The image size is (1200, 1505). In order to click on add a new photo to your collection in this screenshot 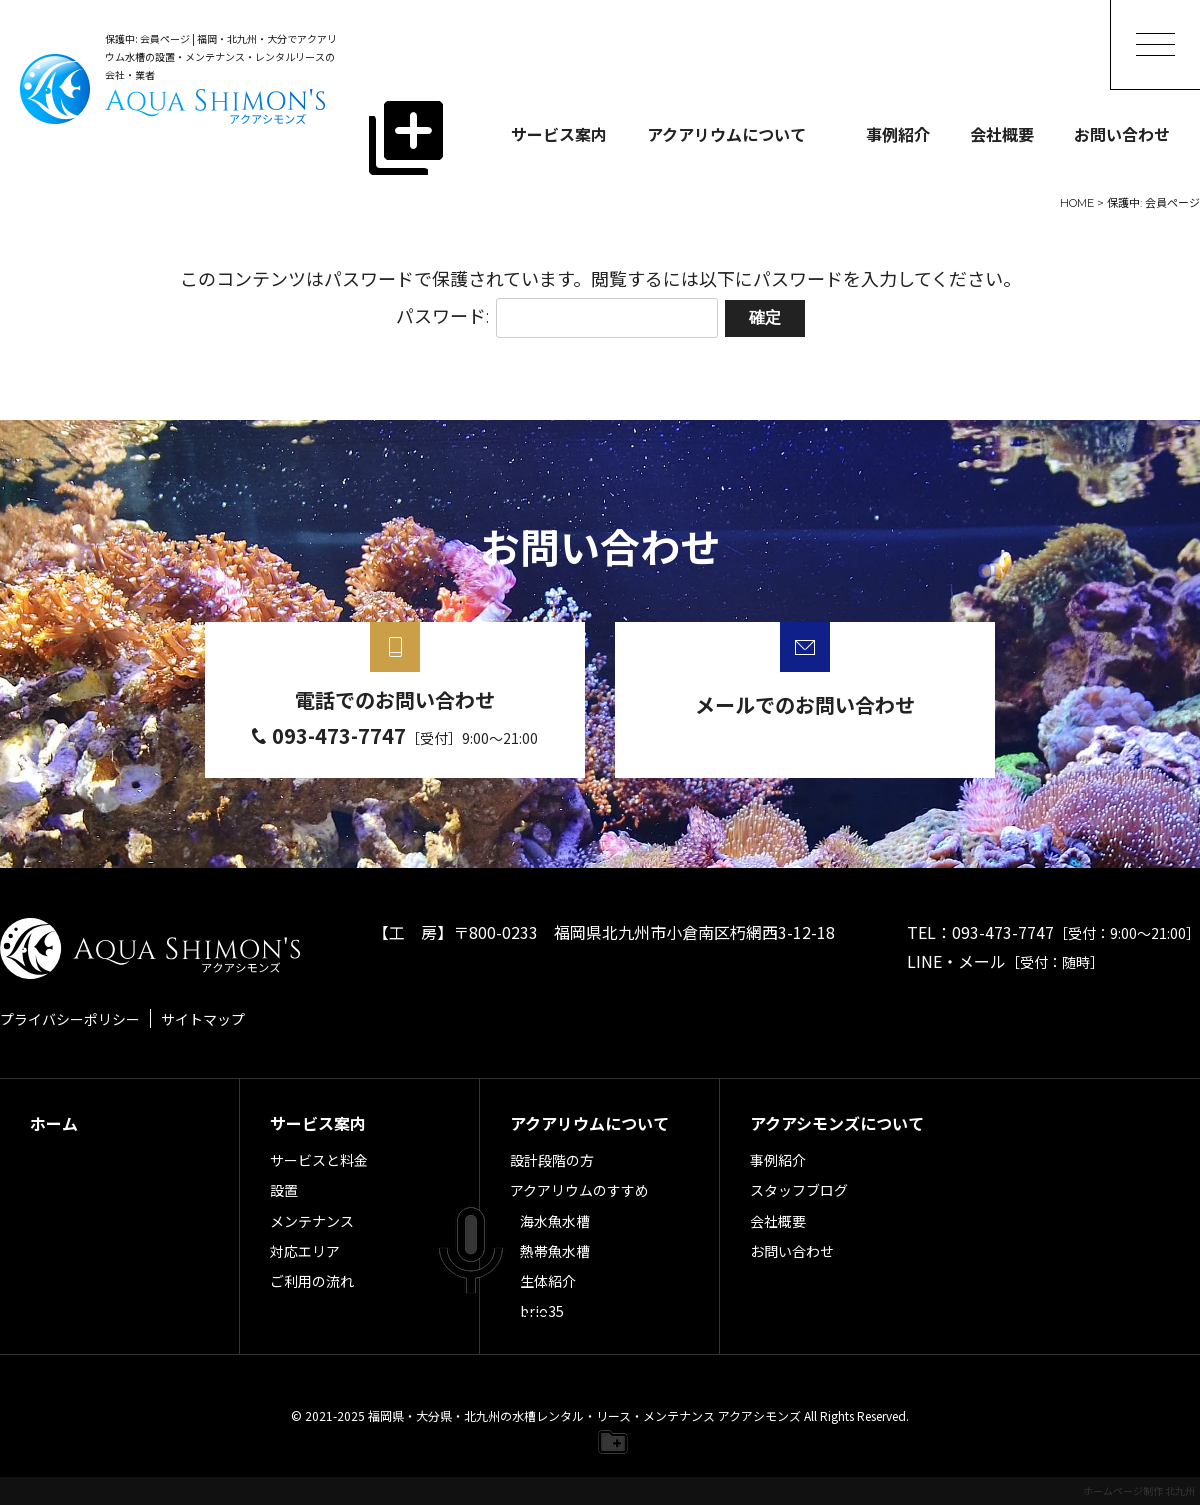, I will do `click(406, 138)`.